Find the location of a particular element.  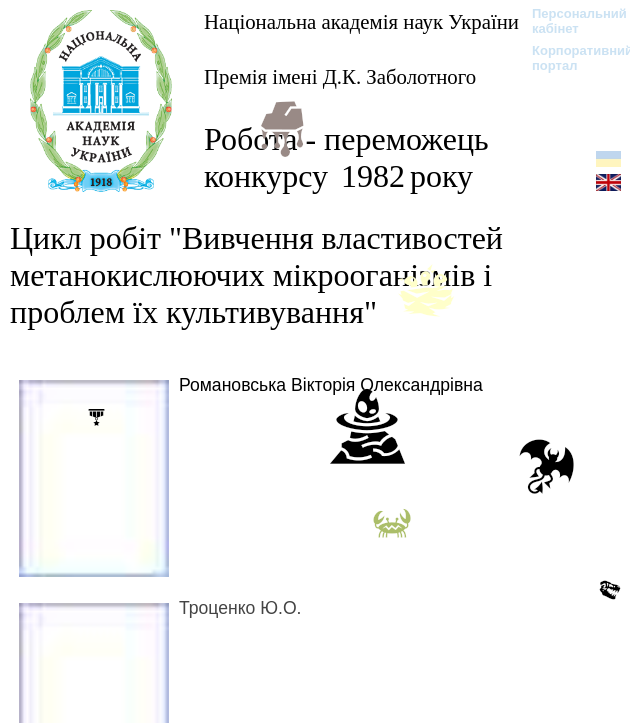

indicates a failed or unsuccessful game action is located at coordinates (392, 524).